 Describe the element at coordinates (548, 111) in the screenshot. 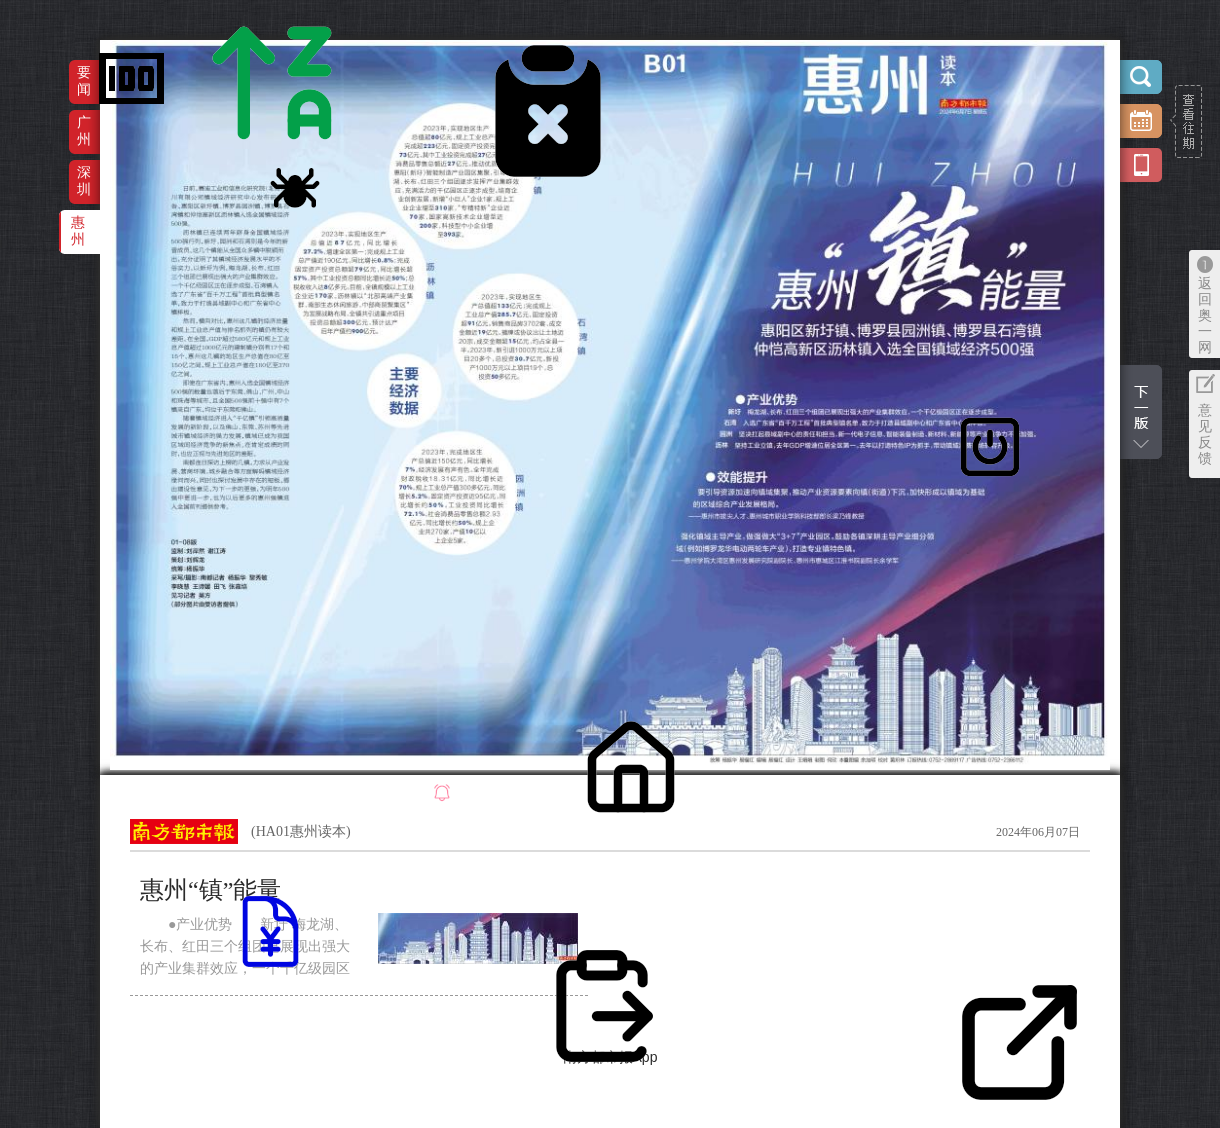

I see `clear clipboard contents` at that location.